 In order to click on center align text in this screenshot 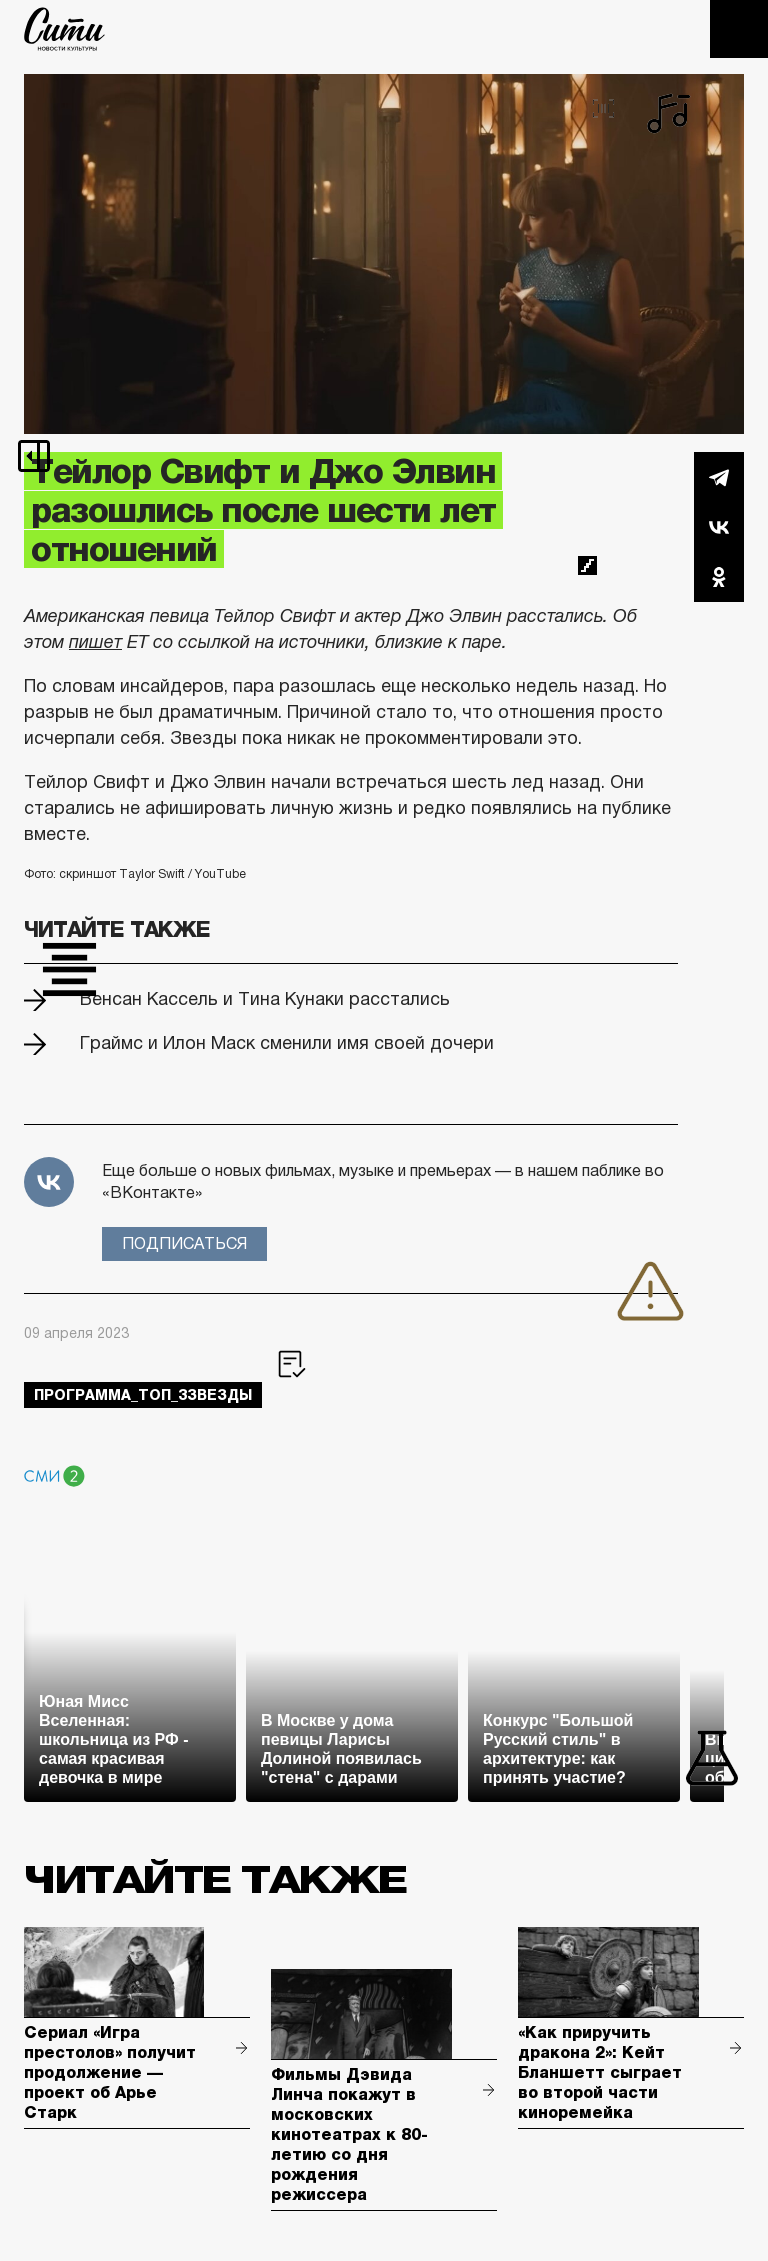, I will do `click(69, 969)`.